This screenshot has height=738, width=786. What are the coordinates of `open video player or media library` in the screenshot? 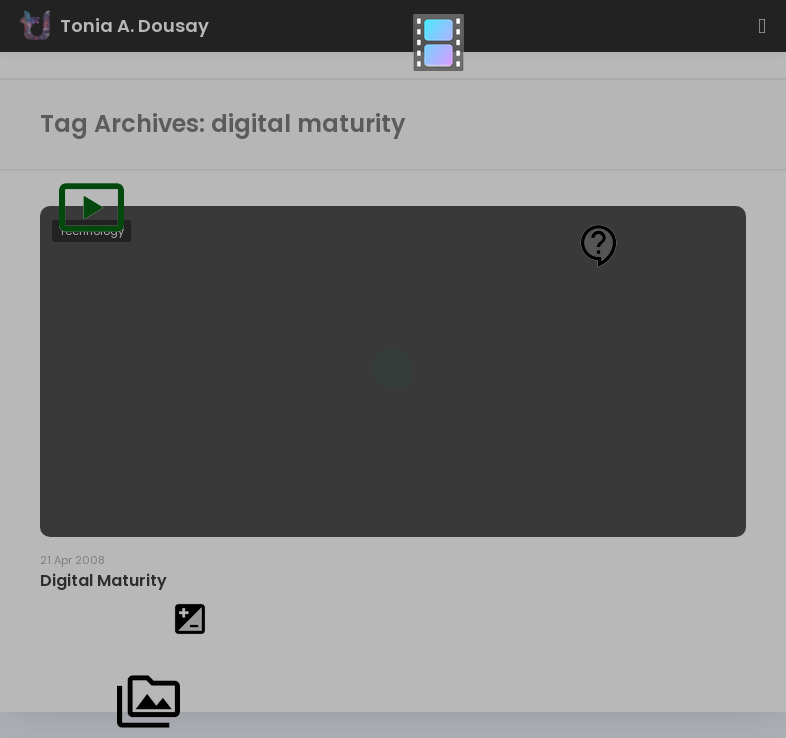 It's located at (438, 42).